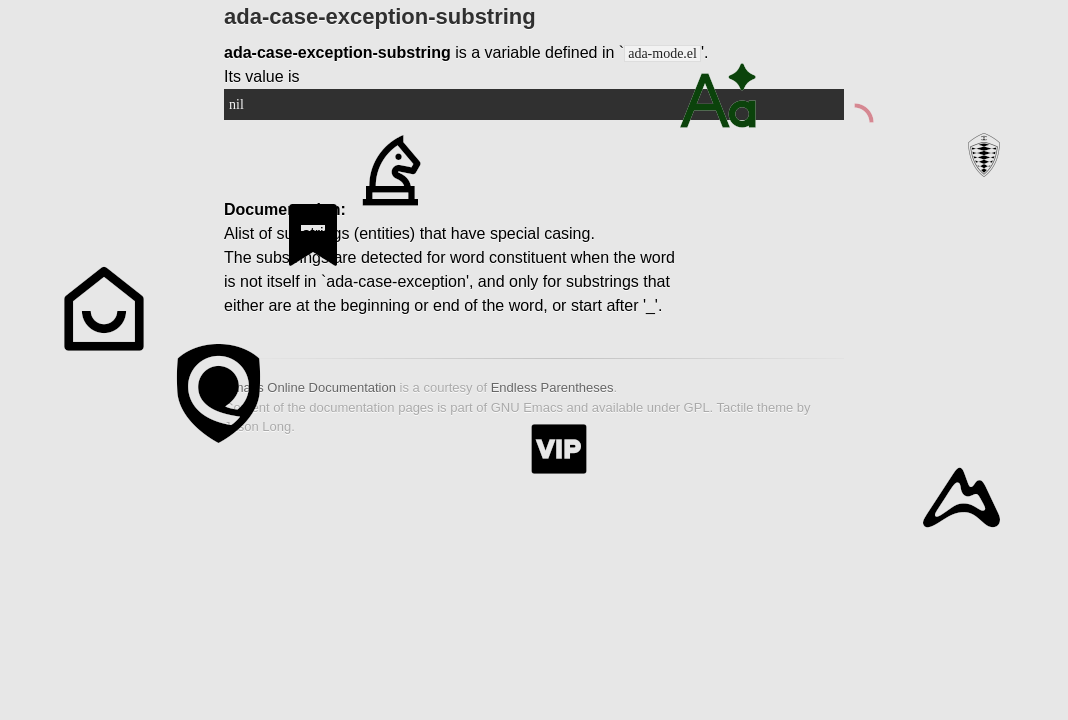  What do you see at coordinates (313, 234) in the screenshot?
I see `remove from saved bookmarks` at bounding box center [313, 234].